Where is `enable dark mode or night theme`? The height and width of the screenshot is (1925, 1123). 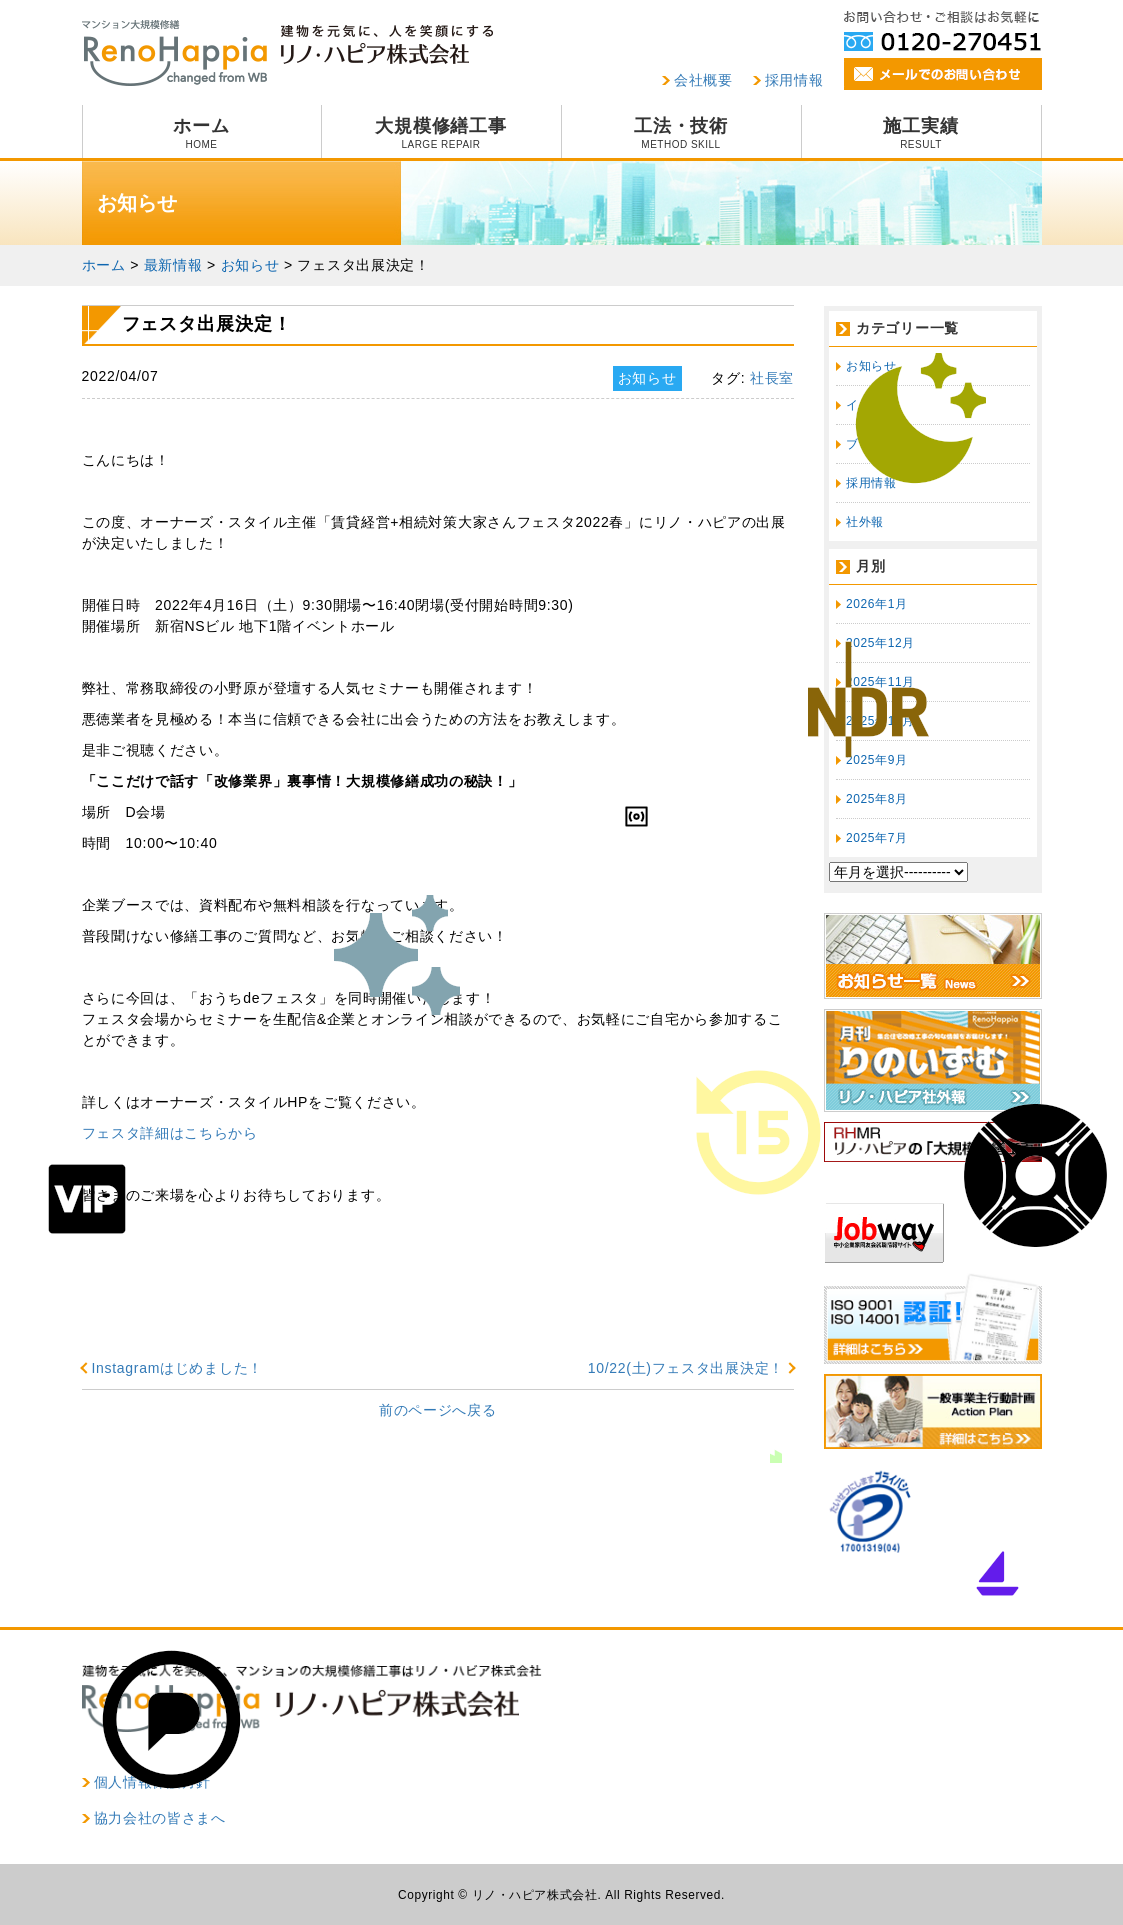
enable dark mode or night theme is located at coordinates (915, 424).